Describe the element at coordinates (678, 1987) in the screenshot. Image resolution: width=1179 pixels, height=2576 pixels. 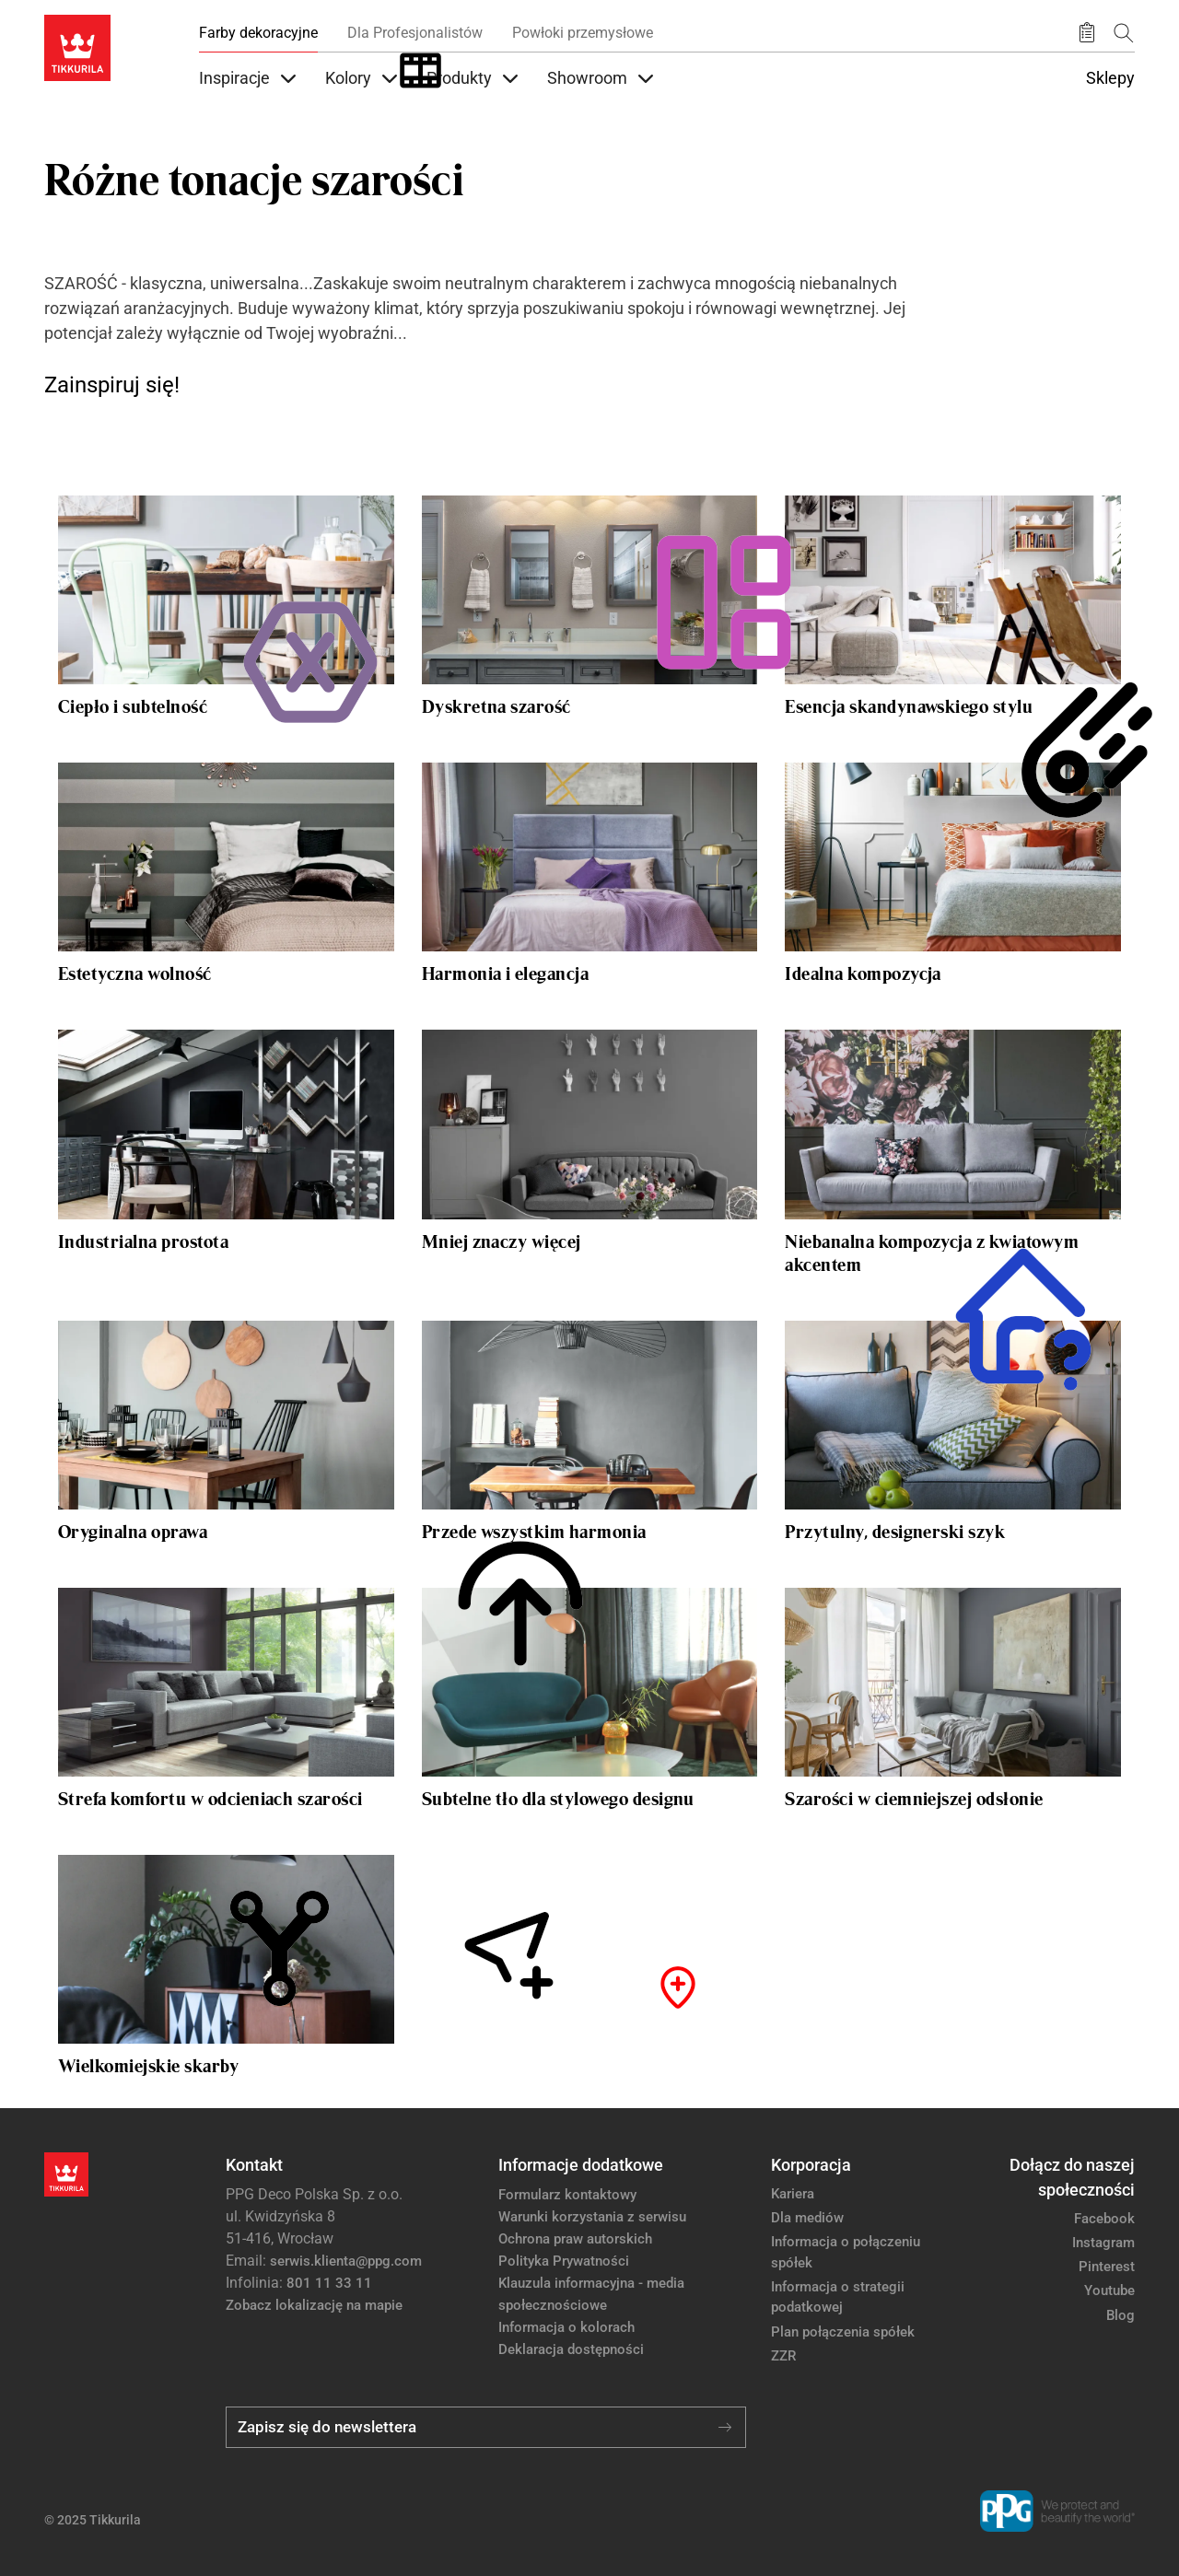
I see `add a new location pin` at that location.